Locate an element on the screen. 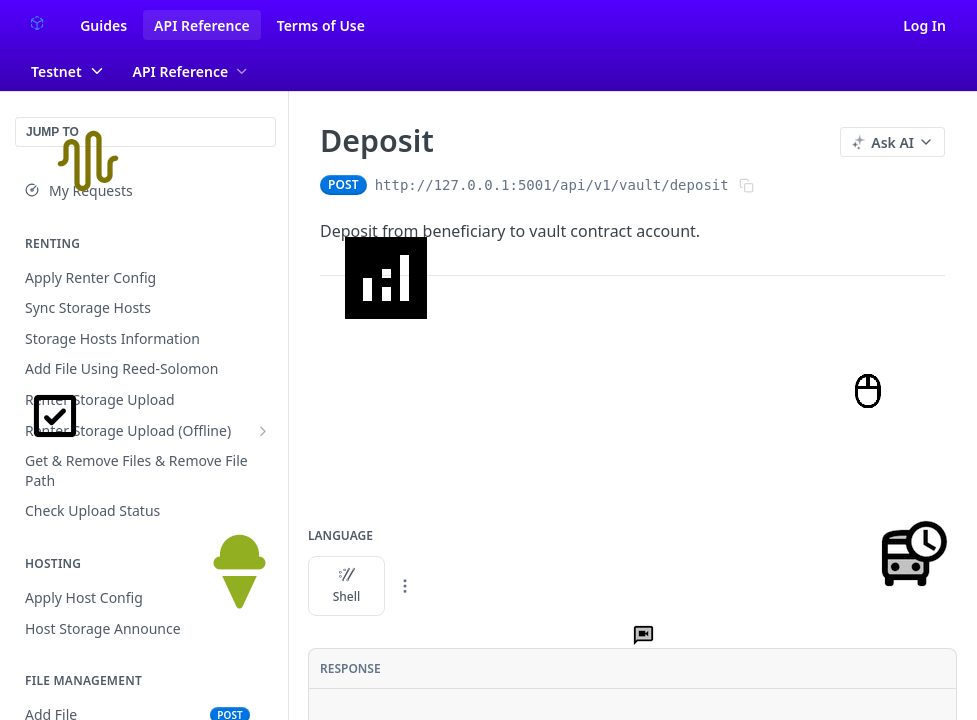  browse dessert or ice cream options is located at coordinates (239, 569).